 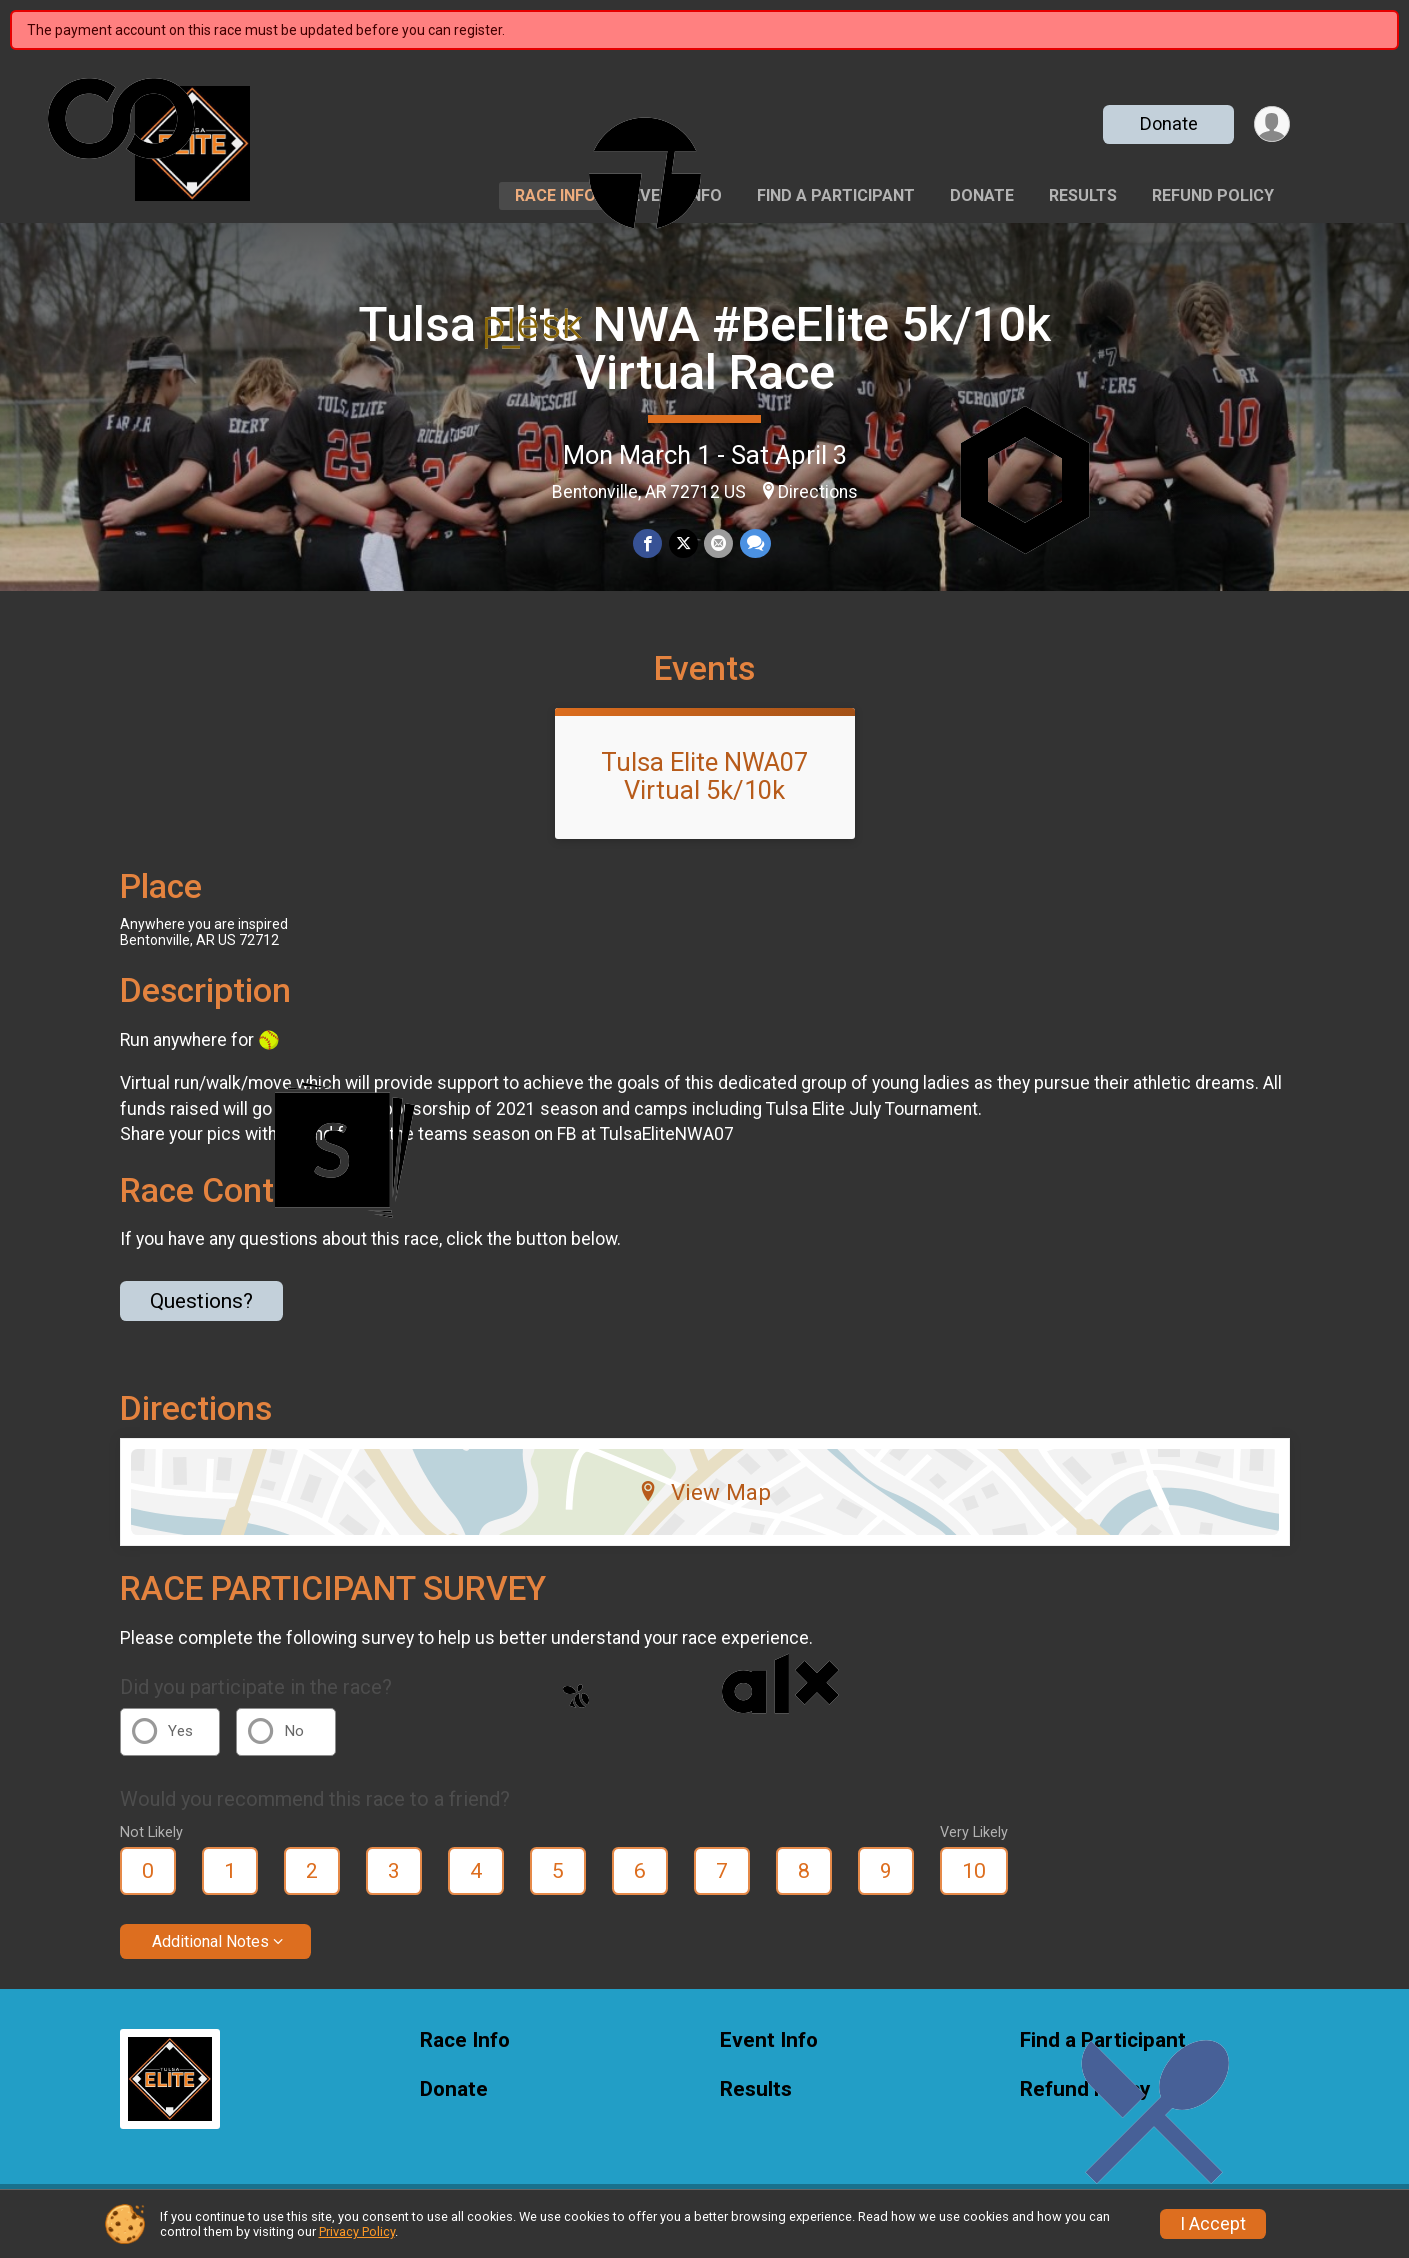 What do you see at coordinates (780, 1683) in the screenshot?
I see `alx brand logo` at bounding box center [780, 1683].